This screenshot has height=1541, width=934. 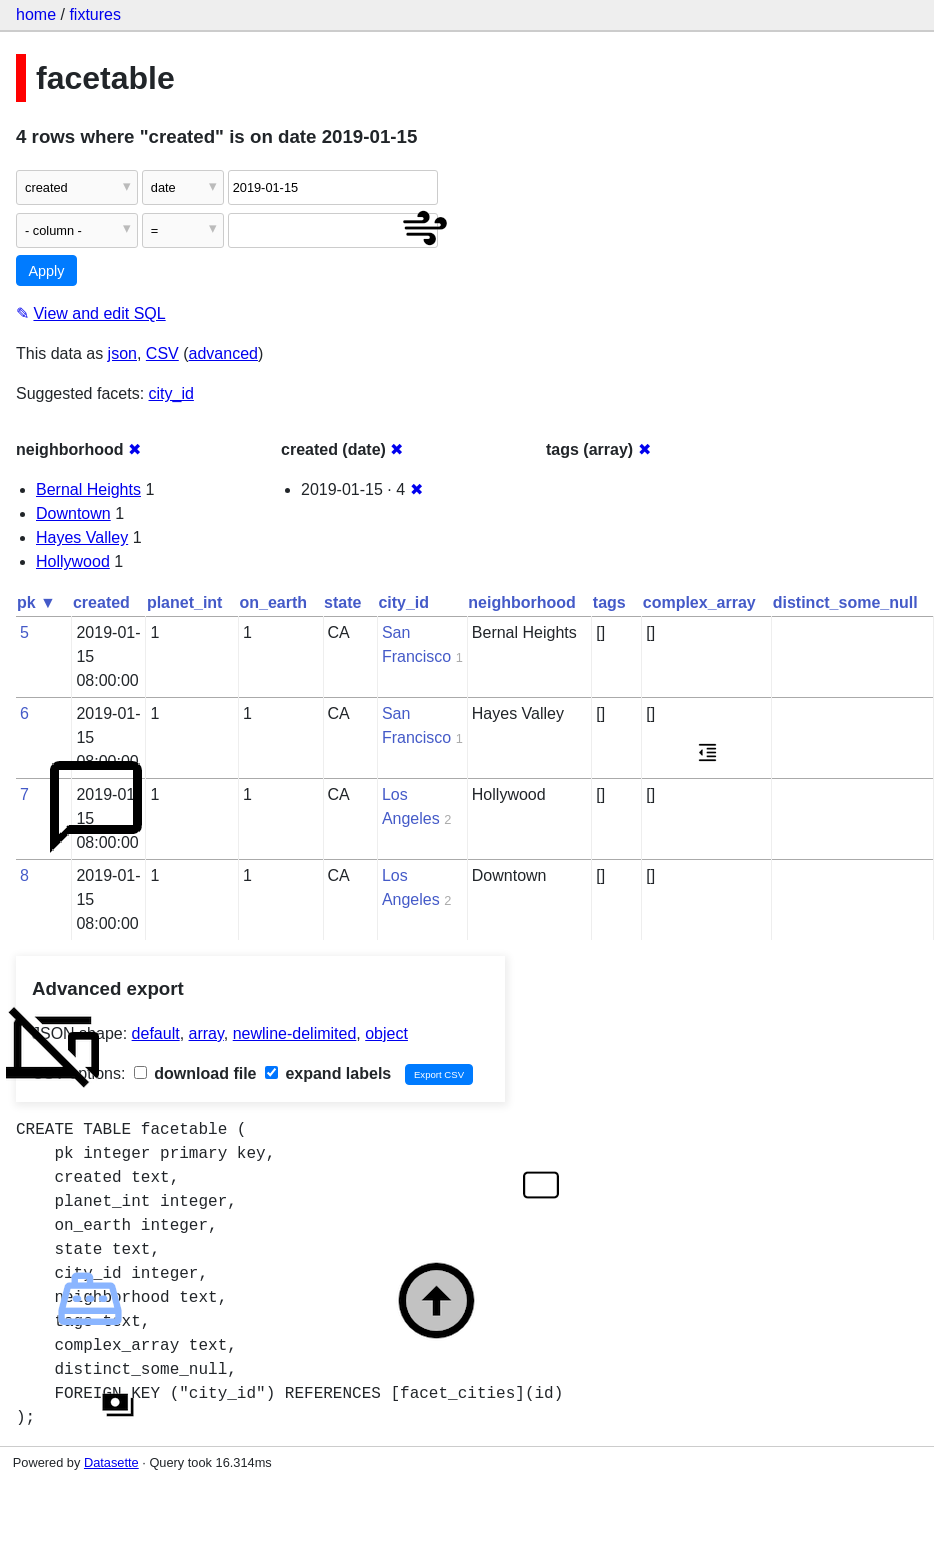 I want to click on indicates current wind conditions, so click(x=425, y=228).